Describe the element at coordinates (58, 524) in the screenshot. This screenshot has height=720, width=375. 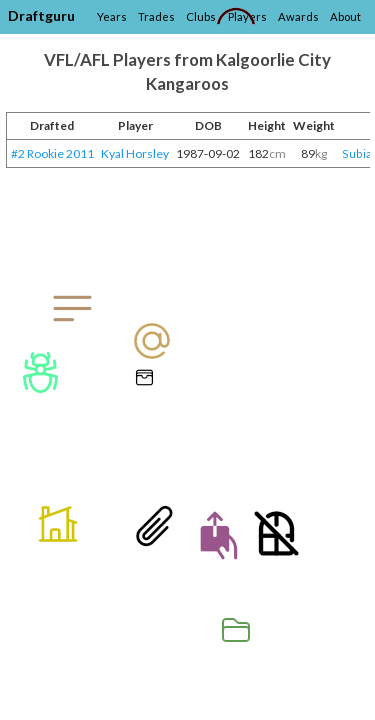
I see `navigate to home screen` at that location.